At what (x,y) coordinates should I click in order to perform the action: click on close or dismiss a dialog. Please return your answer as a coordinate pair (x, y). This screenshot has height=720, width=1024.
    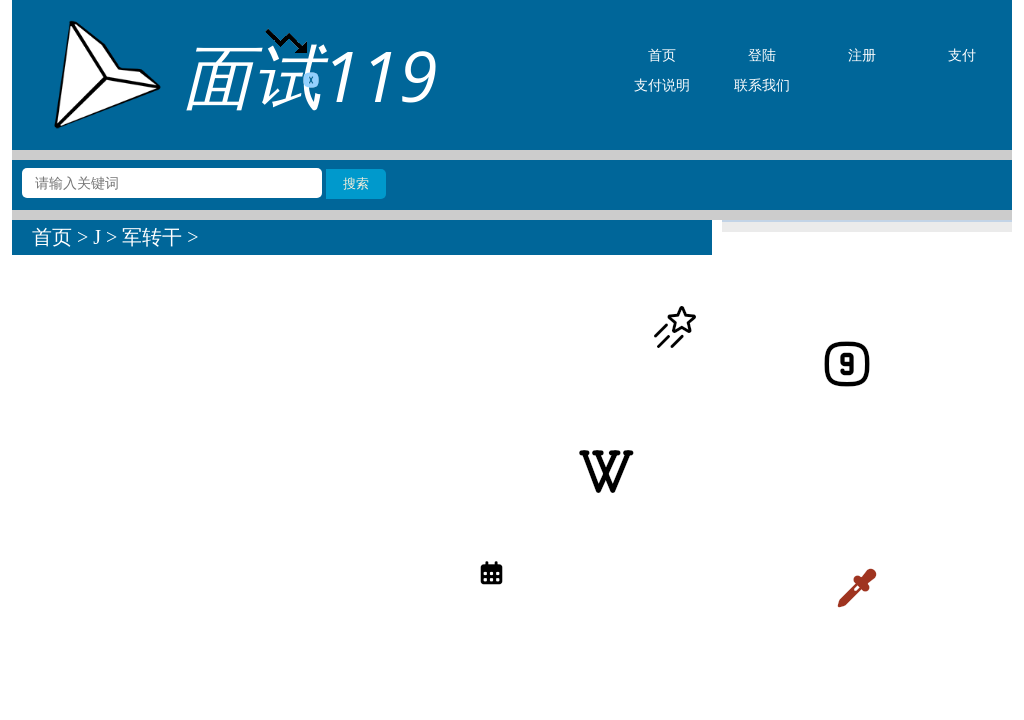
    Looking at the image, I should click on (311, 80).